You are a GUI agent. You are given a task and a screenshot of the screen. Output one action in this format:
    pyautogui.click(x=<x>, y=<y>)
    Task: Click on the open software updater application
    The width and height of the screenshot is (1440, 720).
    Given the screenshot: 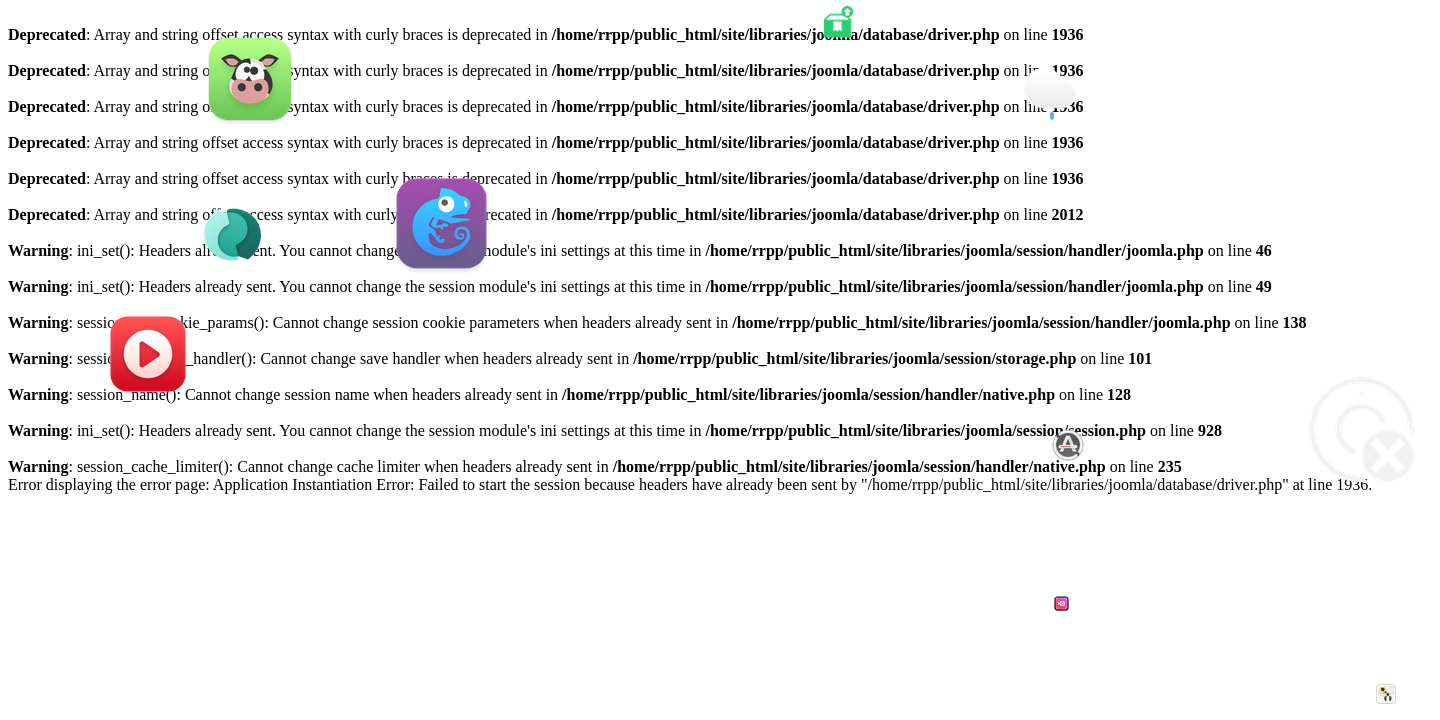 What is the action you would take?
    pyautogui.click(x=1068, y=445)
    